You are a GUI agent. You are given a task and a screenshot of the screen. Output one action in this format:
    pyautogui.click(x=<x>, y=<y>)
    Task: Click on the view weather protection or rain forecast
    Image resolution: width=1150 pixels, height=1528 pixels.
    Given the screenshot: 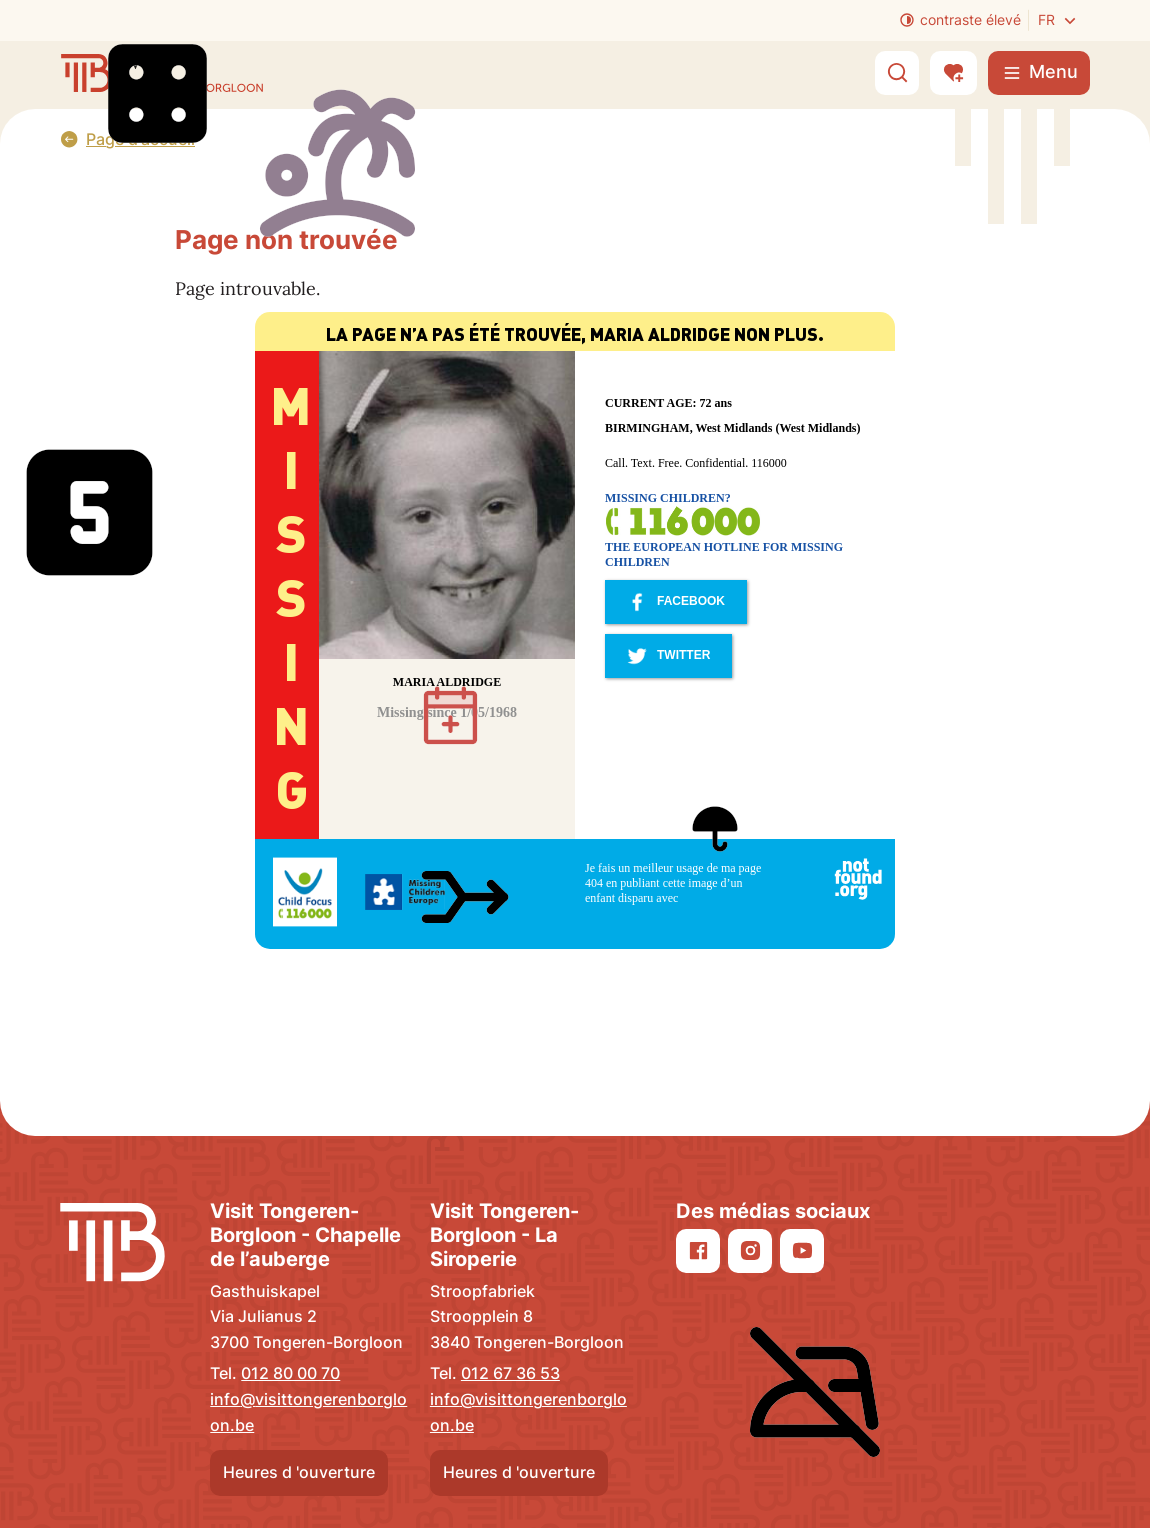 What is the action you would take?
    pyautogui.click(x=715, y=829)
    